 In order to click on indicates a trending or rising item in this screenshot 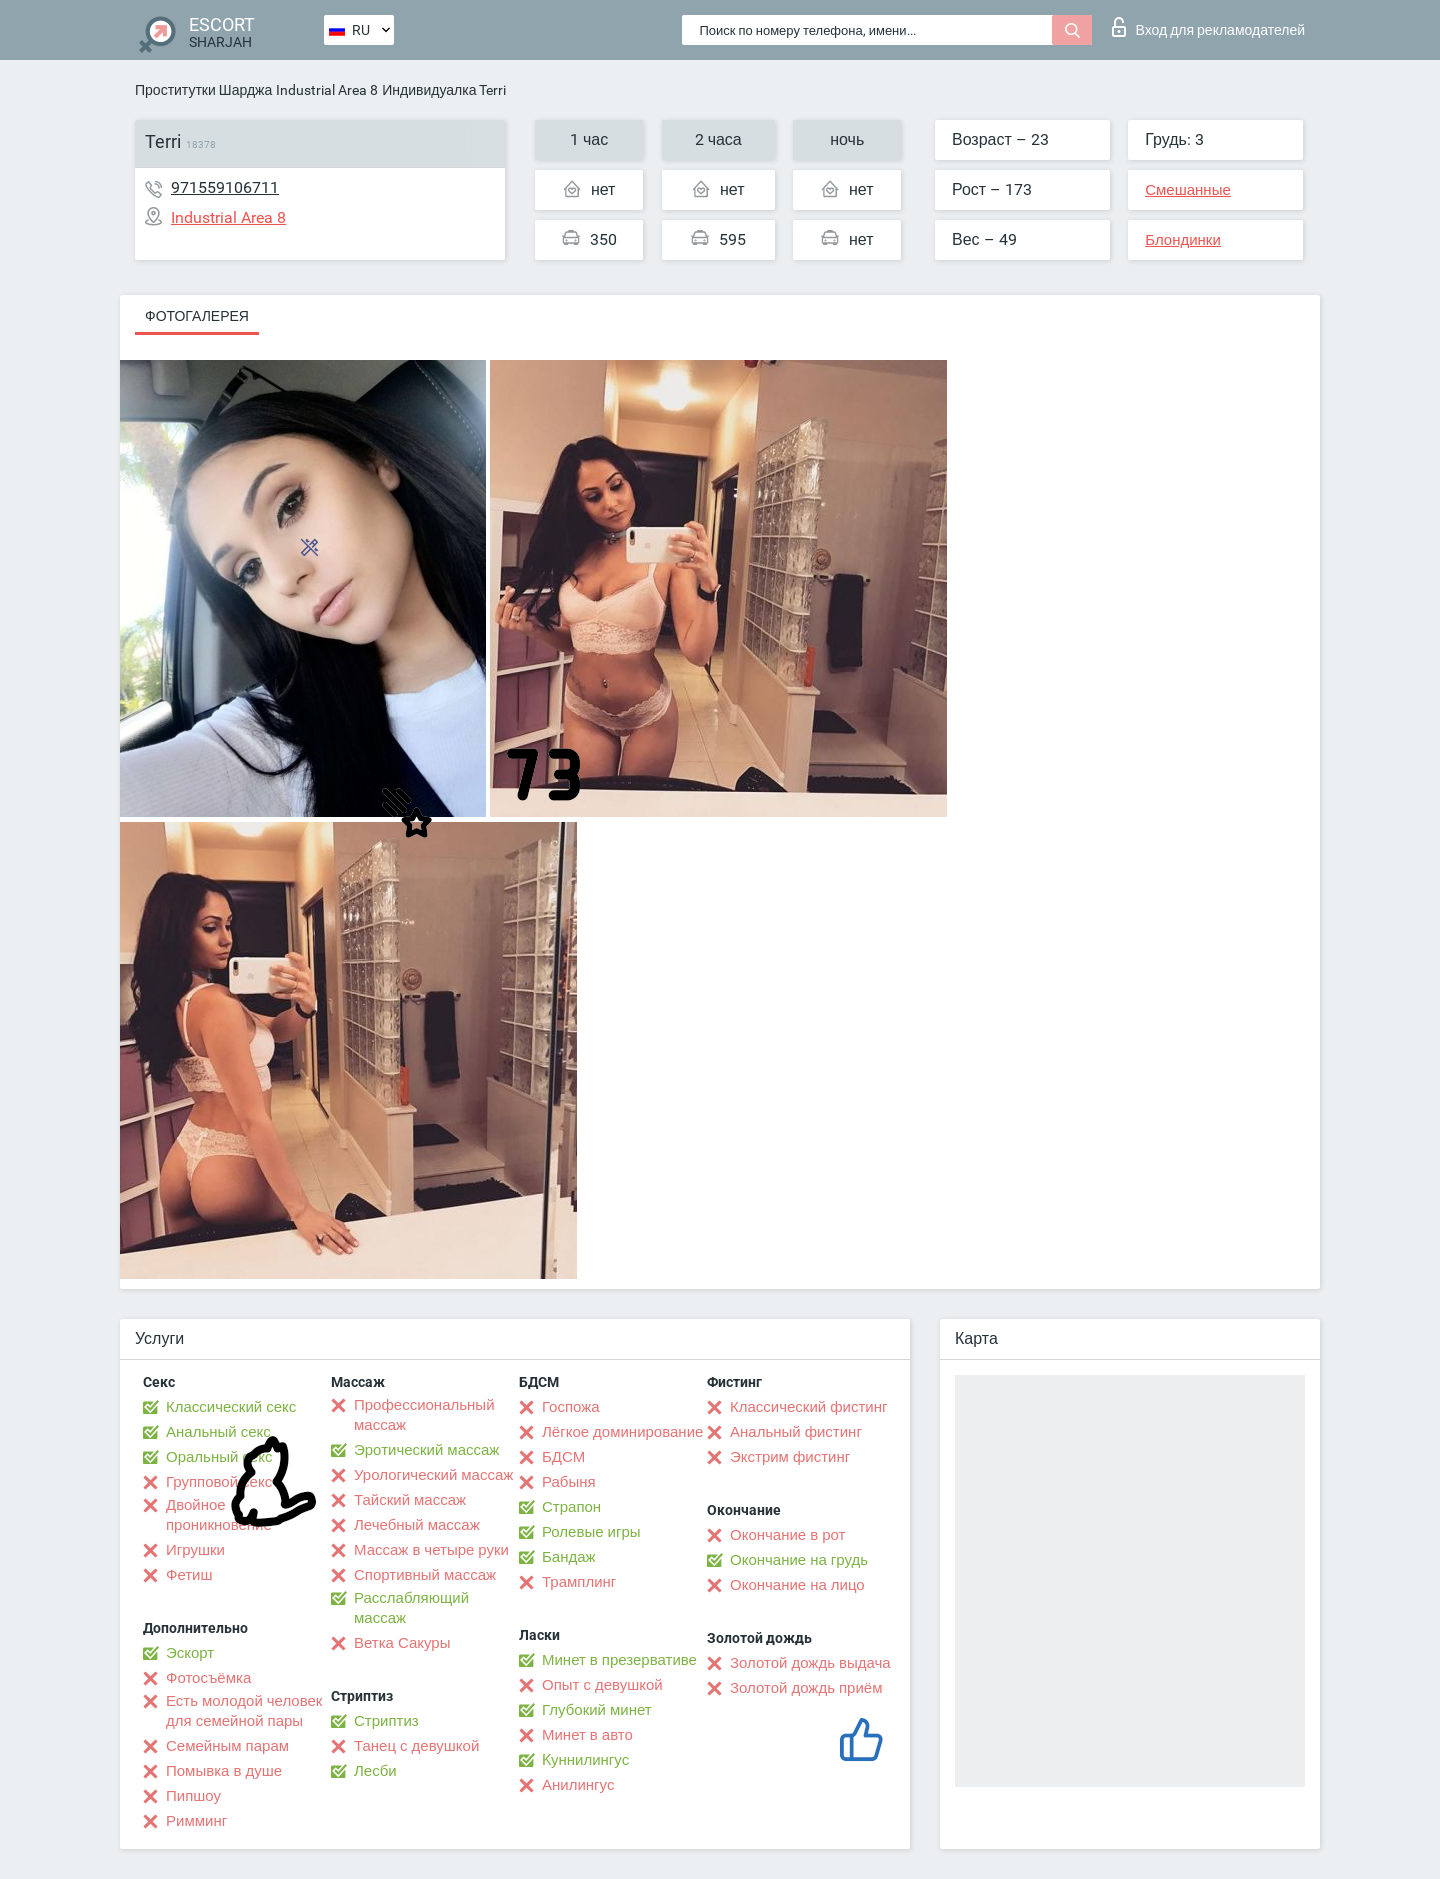, I will do `click(407, 813)`.